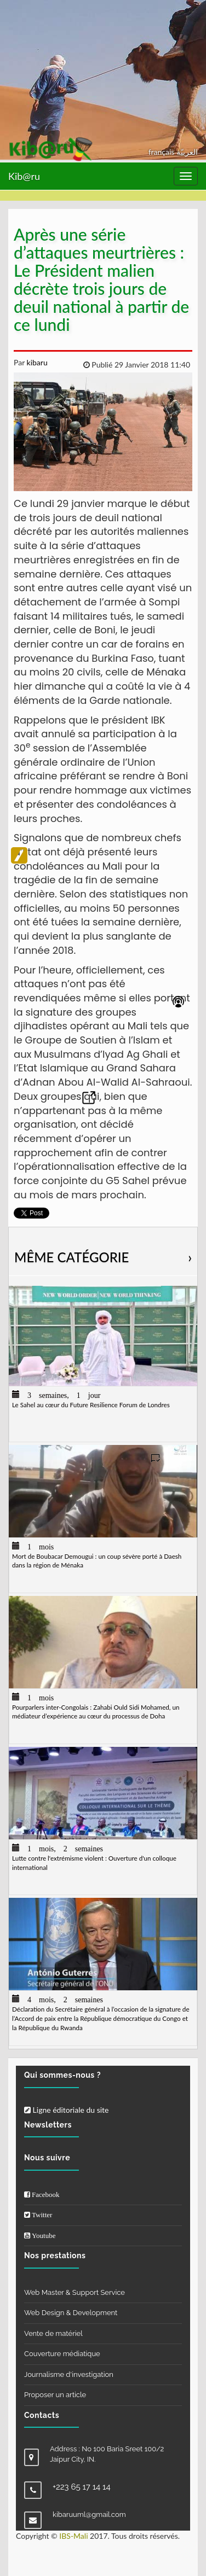 This screenshot has height=2576, width=206. I want to click on mark a message as read, so click(155, 1458).